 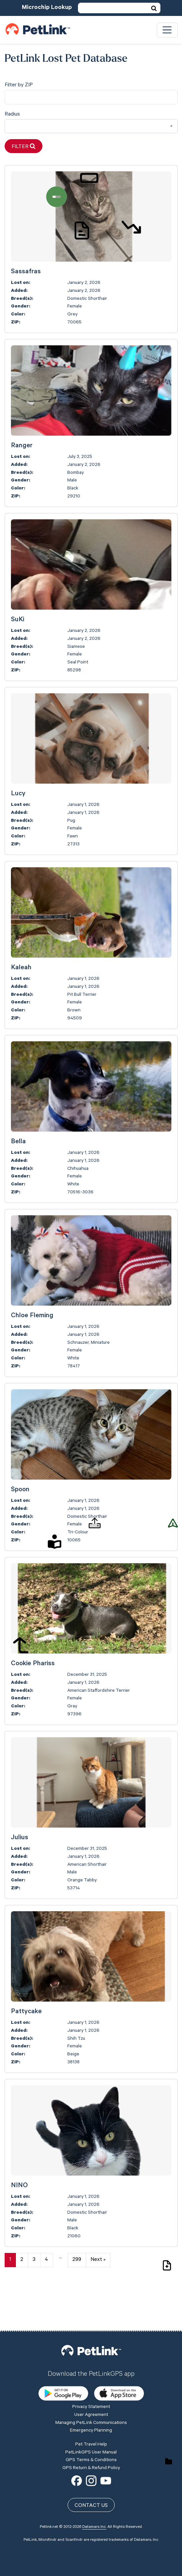 What do you see at coordinates (89, 178) in the screenshot?
I see `crop image to 7:5 aspect ratio` at bounding box center [89, 178].